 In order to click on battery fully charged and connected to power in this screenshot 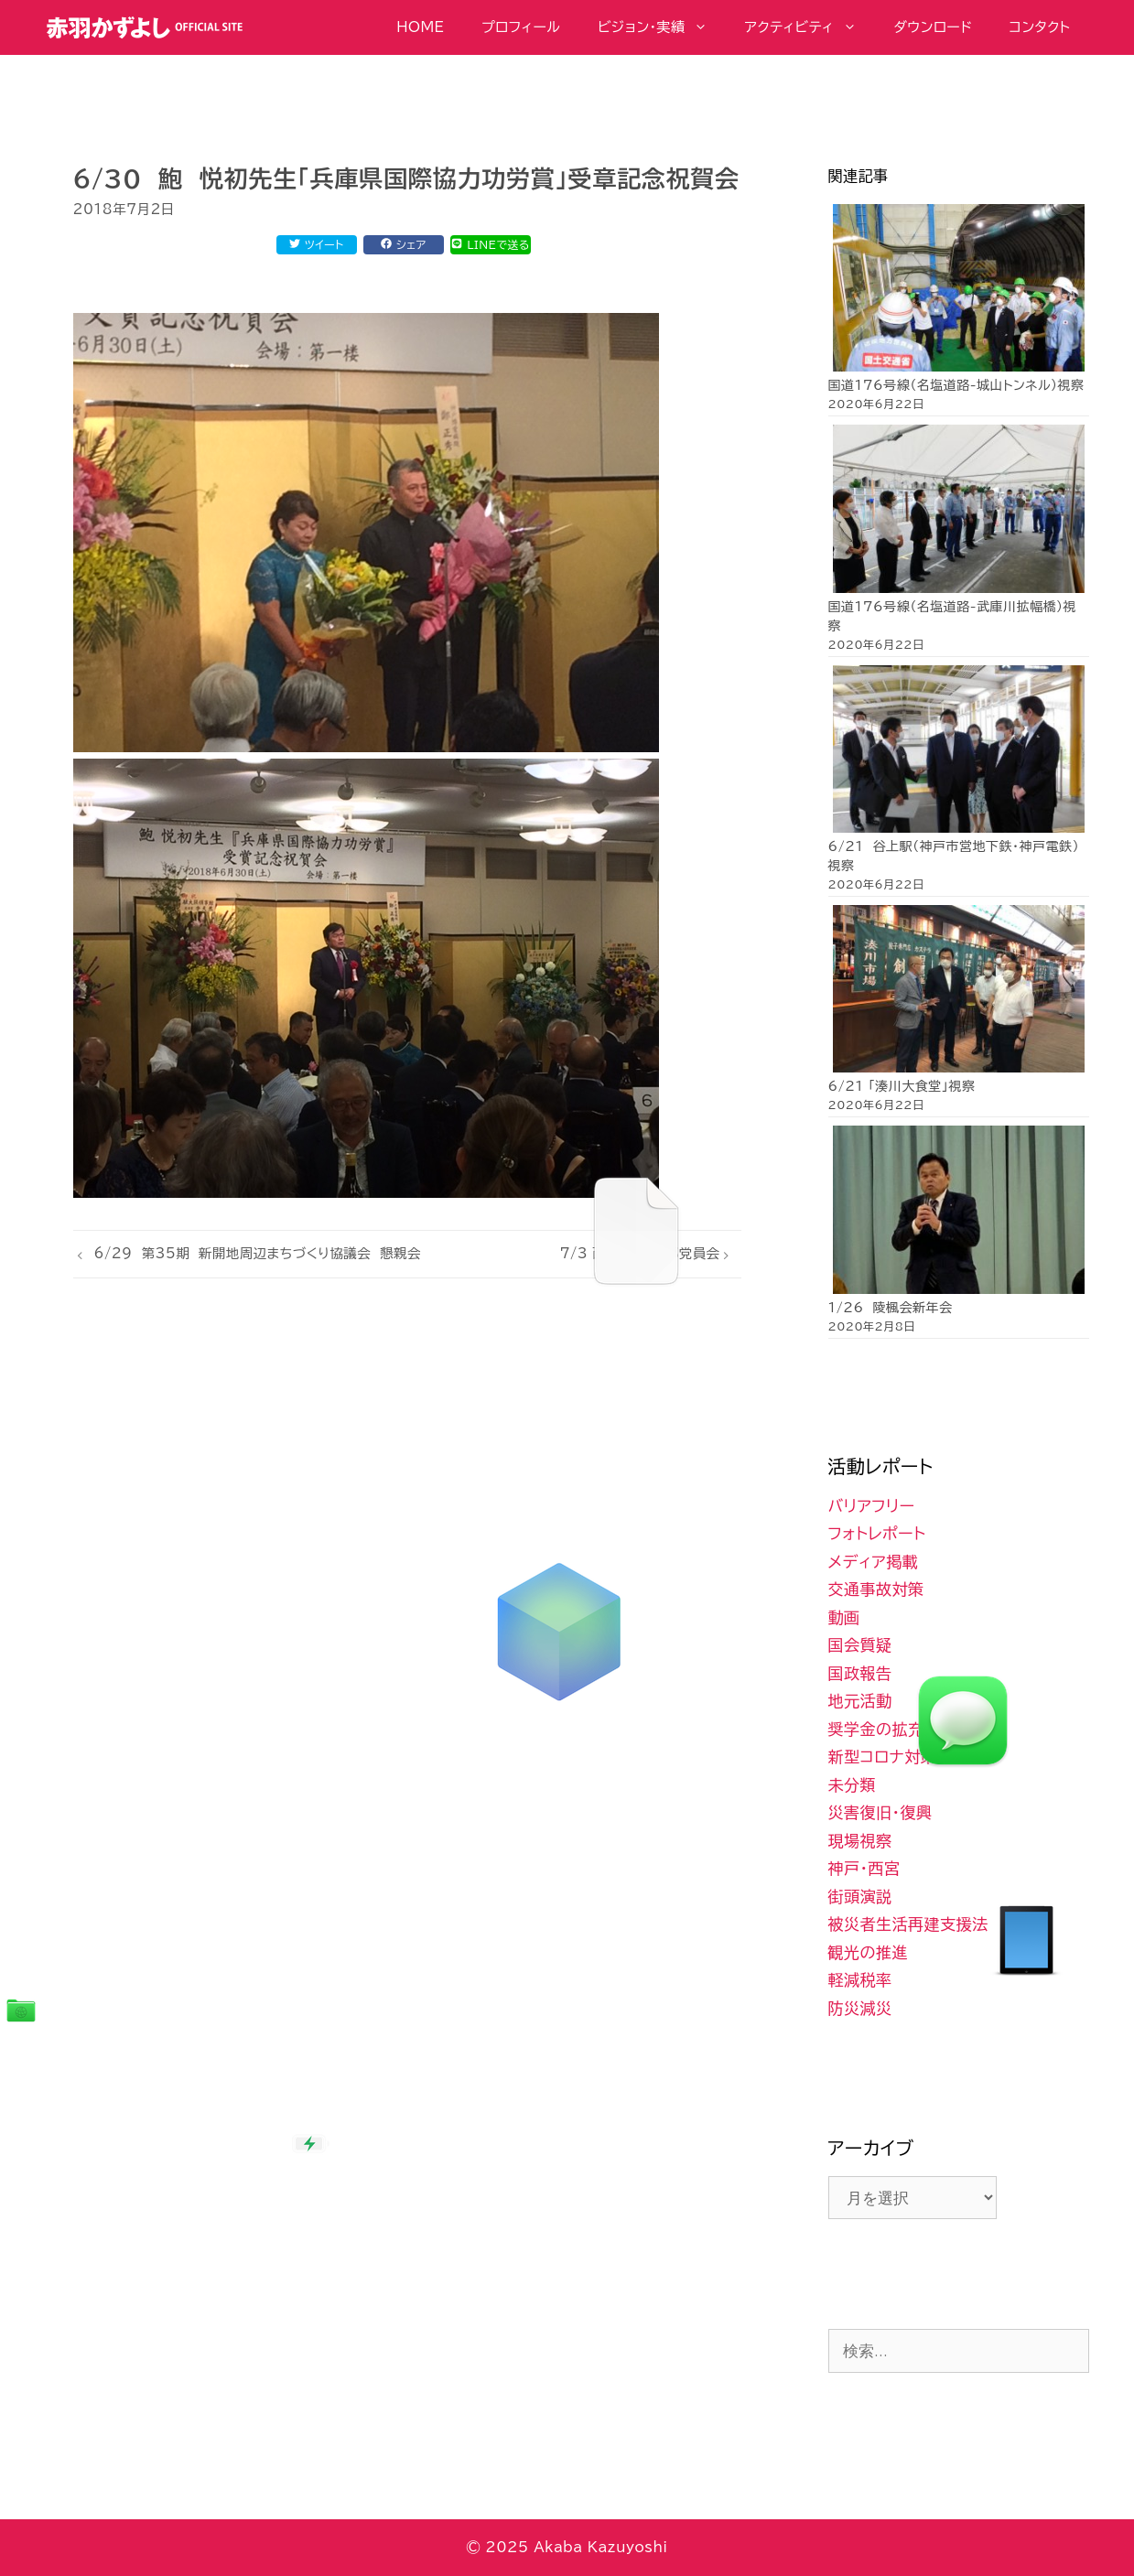, I will do `click(310, 2143)`.